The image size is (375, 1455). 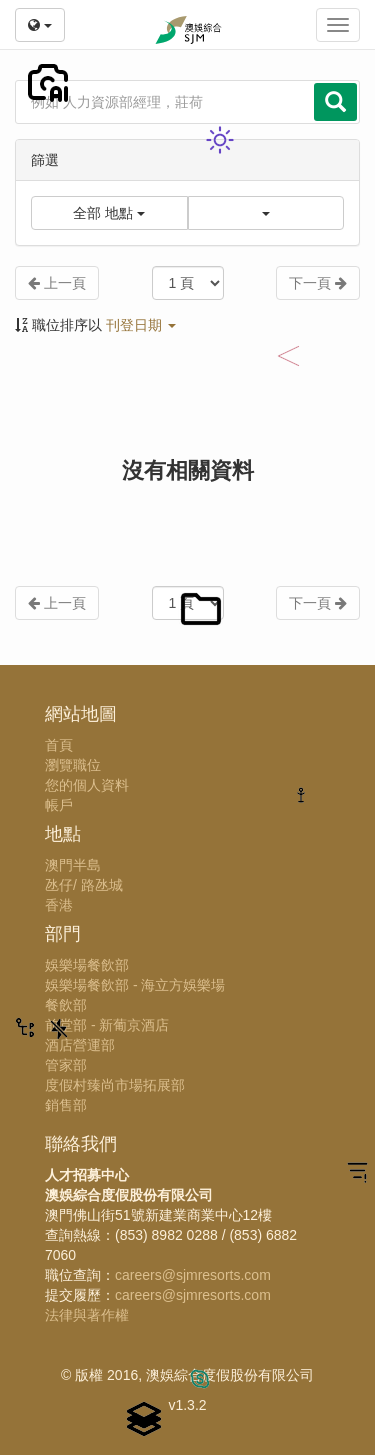 I want to click on filter settings require attention, so click(x=357, y=1170).